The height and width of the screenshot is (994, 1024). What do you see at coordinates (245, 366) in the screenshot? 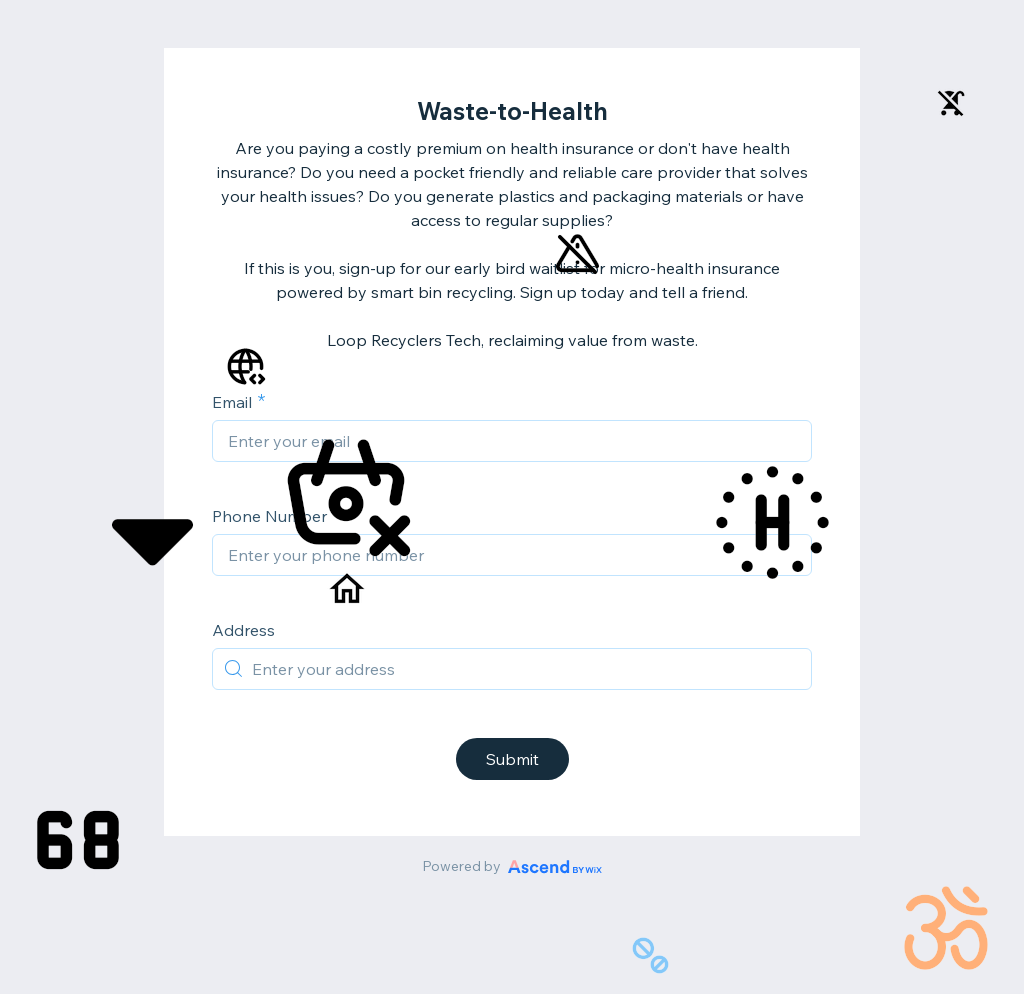
I see `access web development tools` at bounding box center [245, 366].